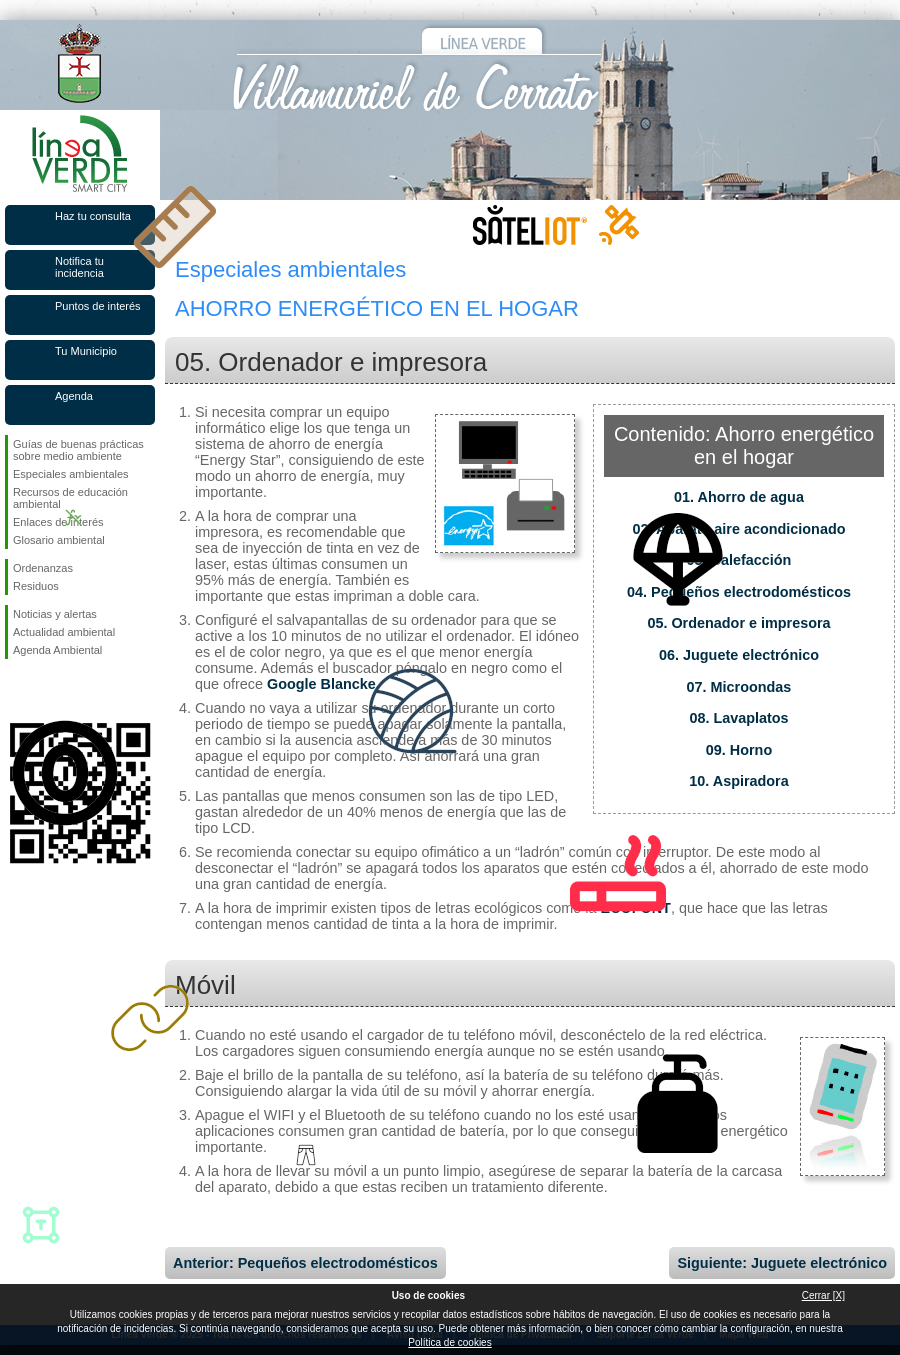 The width and height of the screenshot is (900, 1355). What do you see at coordinates (677, 1105) in the screenshot?
I see `access hand washing or hygiene instructions` at bounding box center [677, 1105].